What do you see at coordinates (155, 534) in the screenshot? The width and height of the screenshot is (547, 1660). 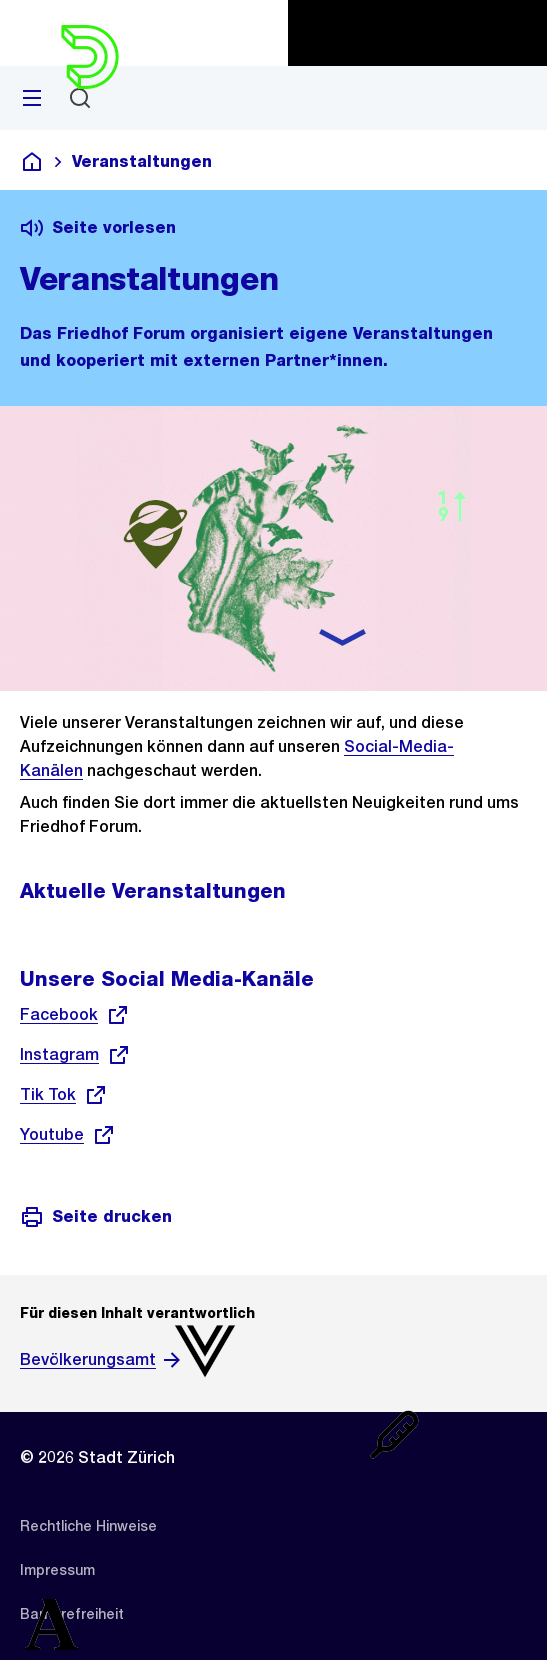 I see `open organic maps app` at bounding box center [155, 534].